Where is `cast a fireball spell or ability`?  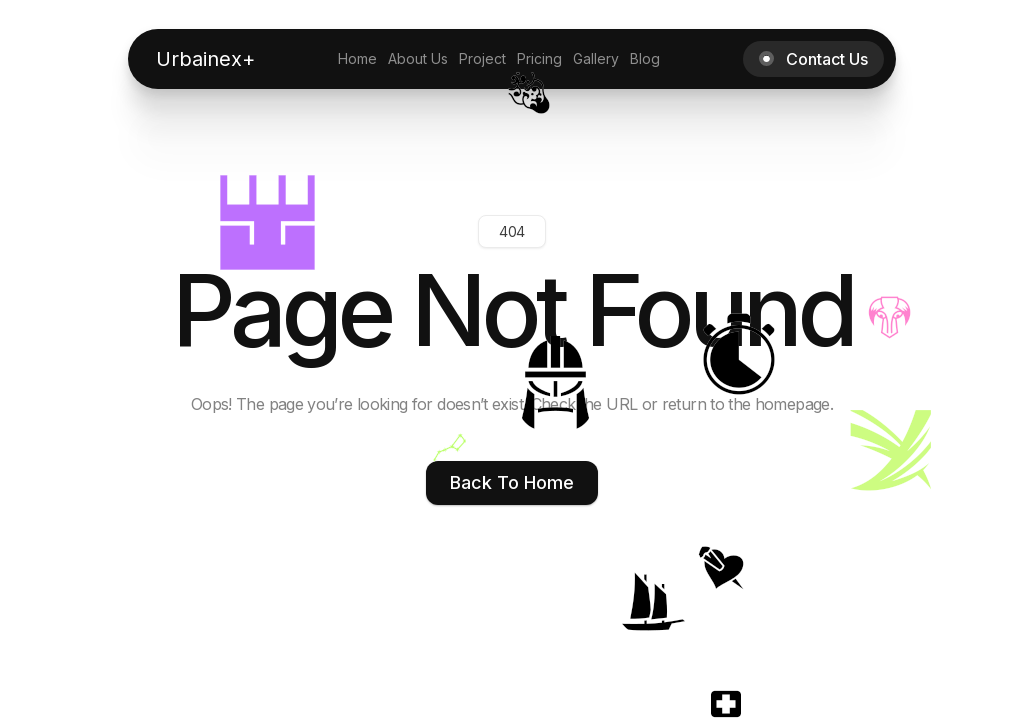
cast a fireball spell or ability is located at coordinates (529, 93).